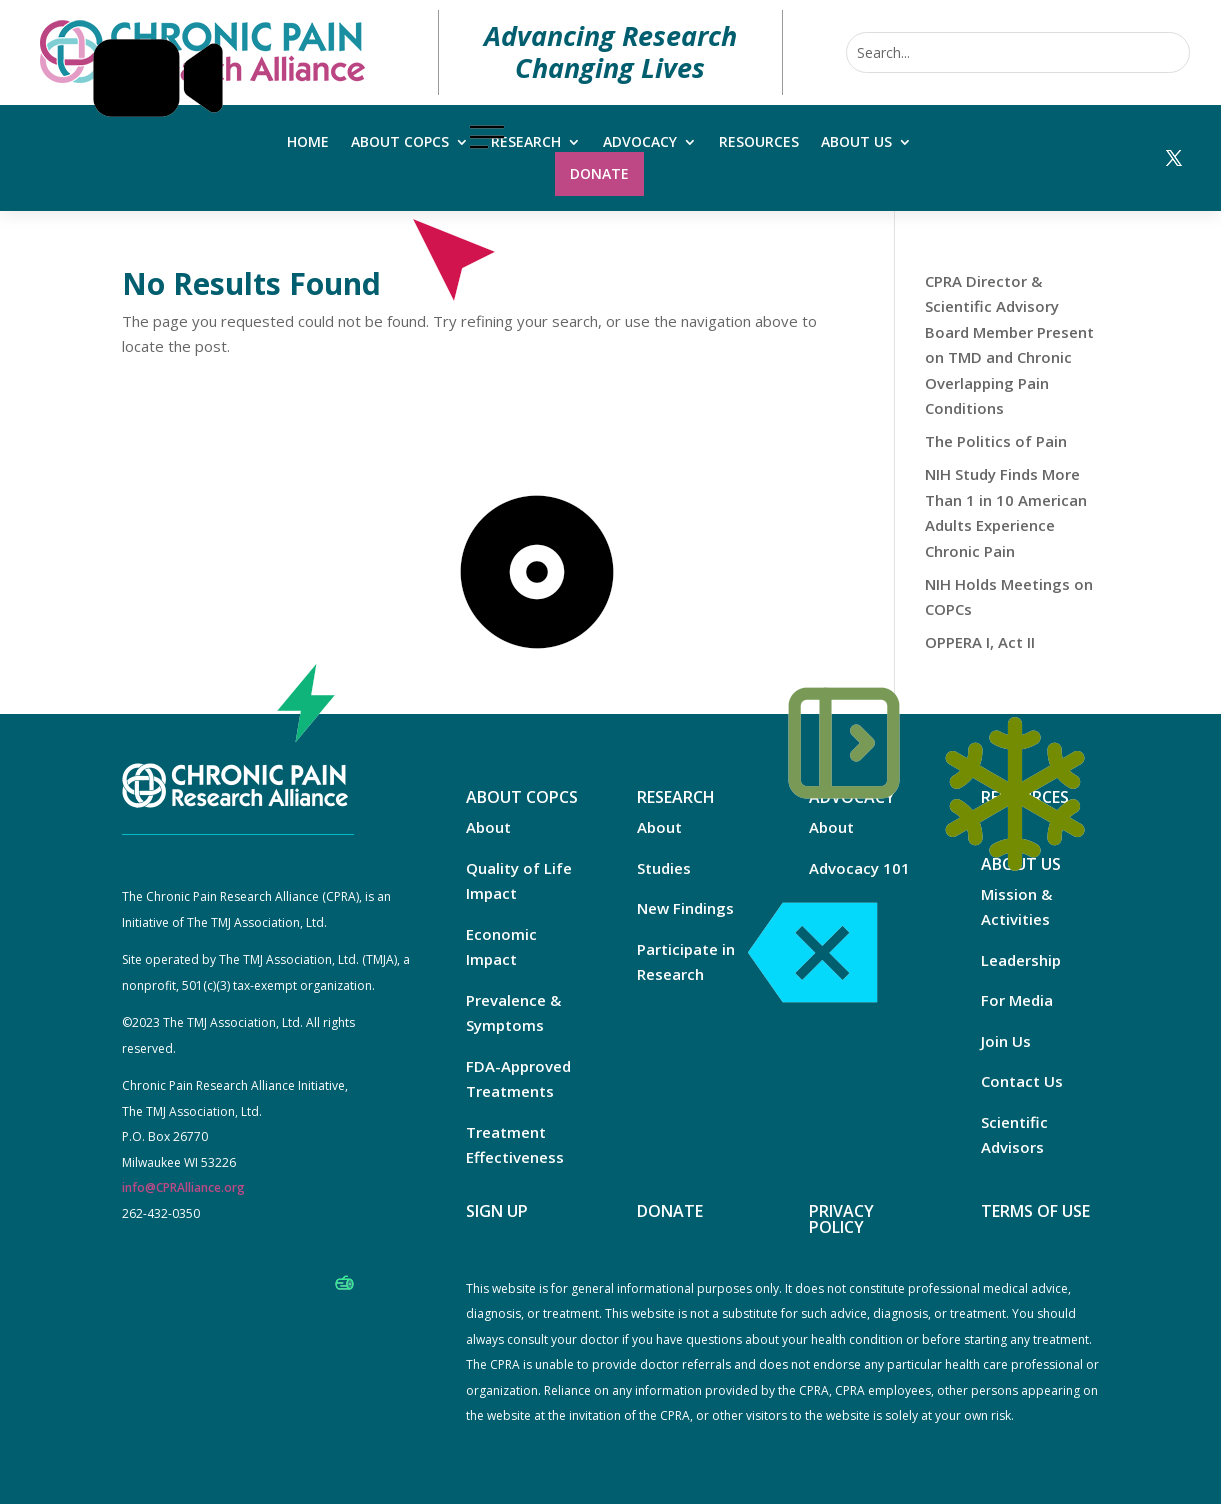 The width and height of the screenshot is (1221, 1504). What do you see at coordinates (1015, 794) in the screenshot?
I see `indicates cold or winter weather conditions` at bounding box center [1015, 794].